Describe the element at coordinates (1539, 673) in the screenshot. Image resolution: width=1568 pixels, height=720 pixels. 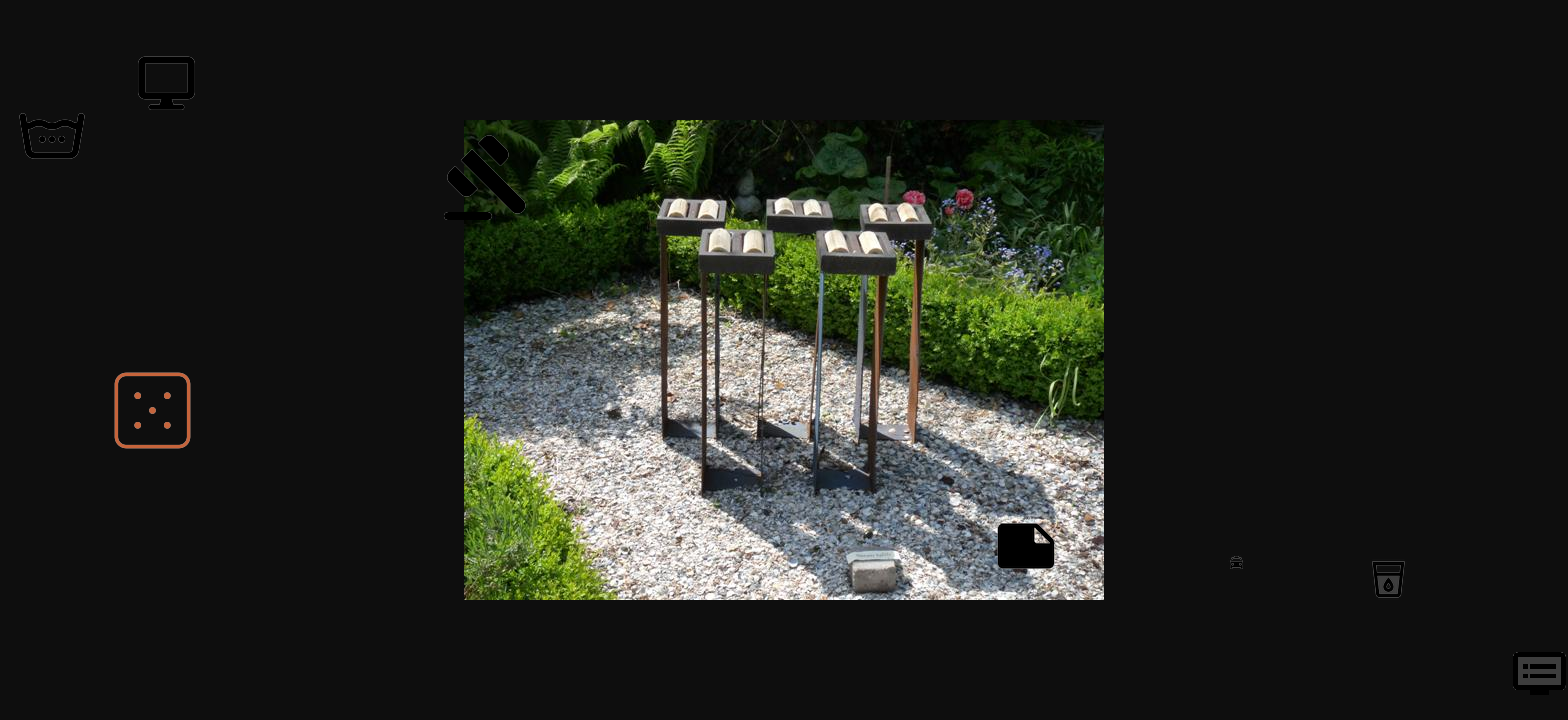
I see `access DVR or recorded content` at that location.